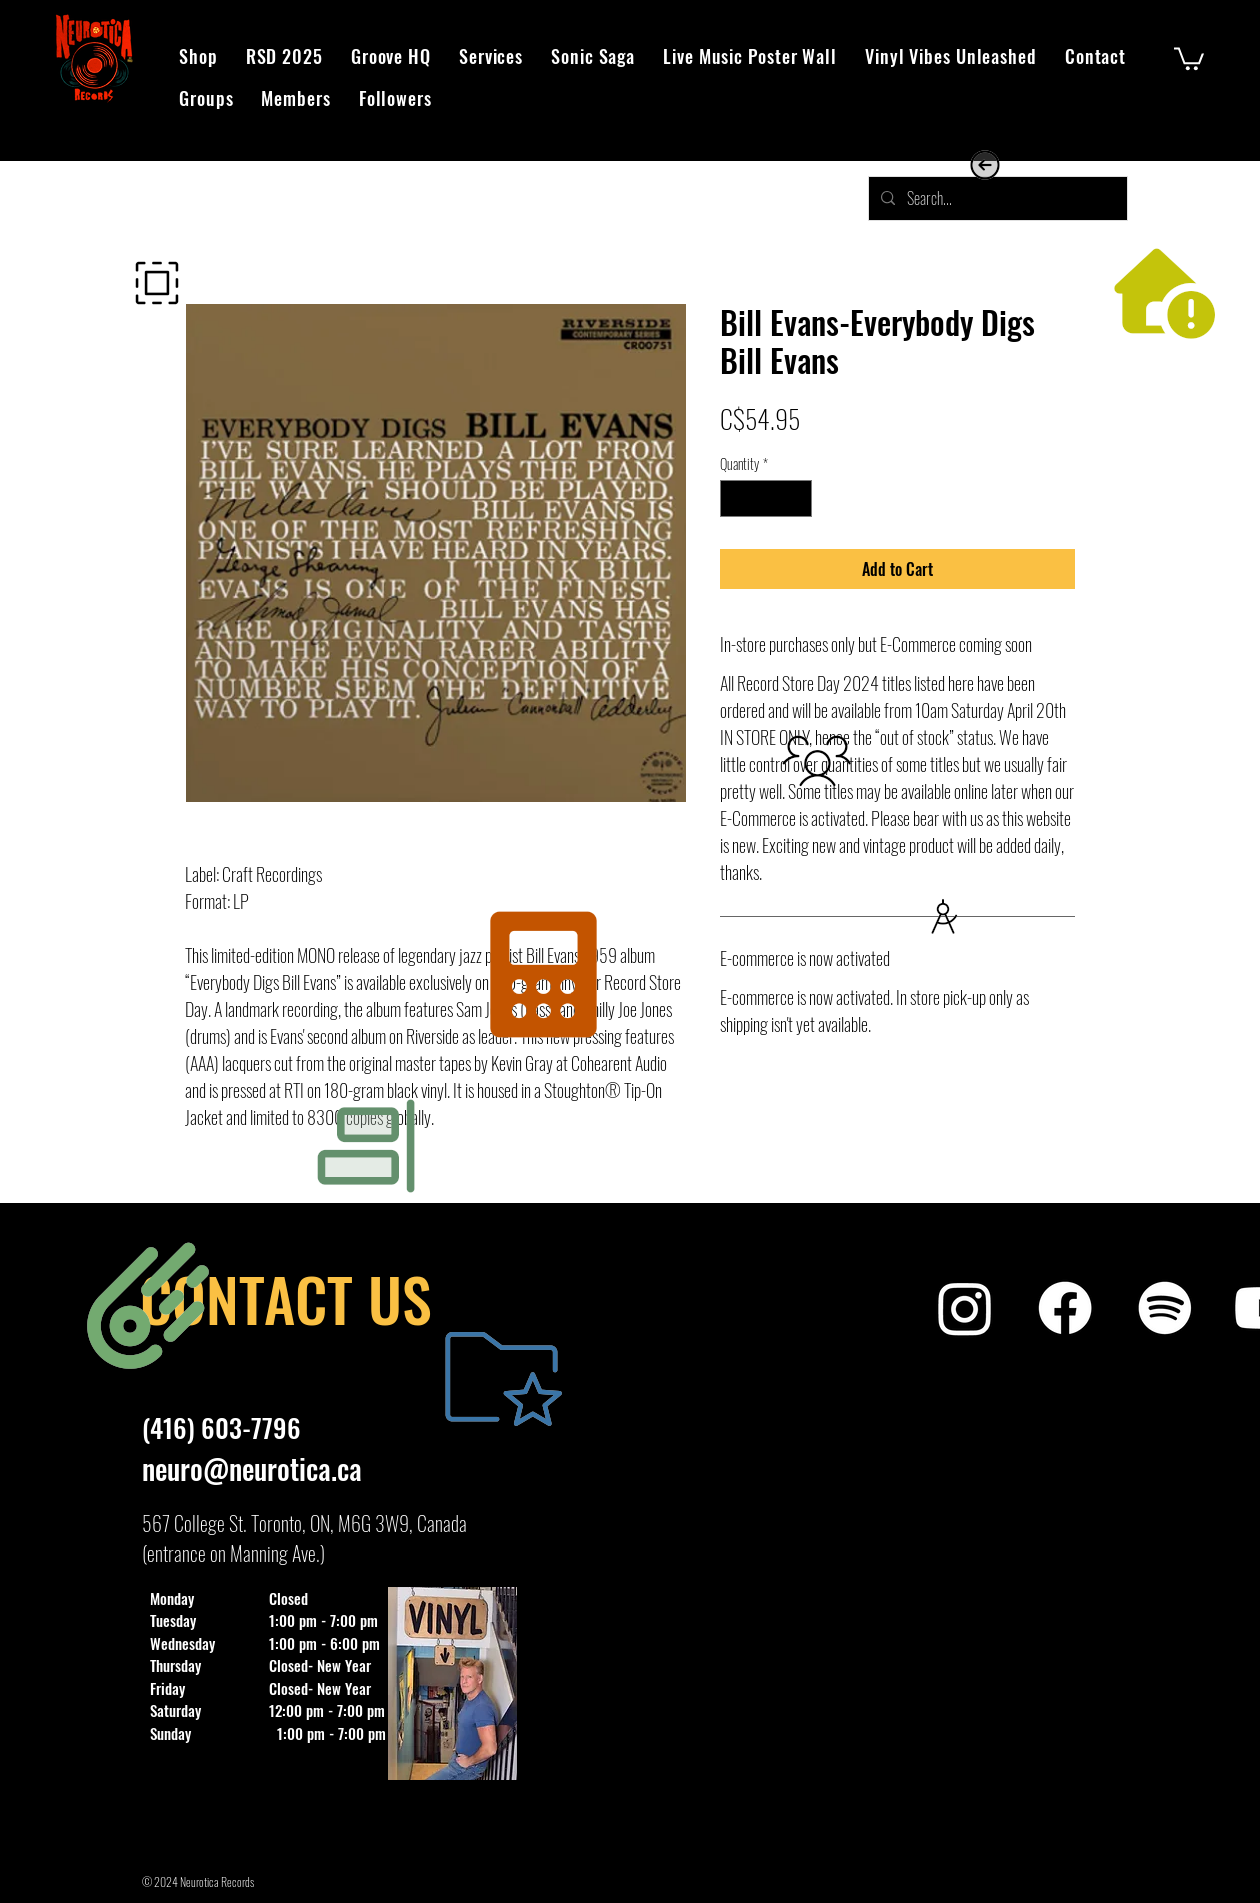 The image size is (1260, 1903). What do you see at coordinates (543, 974) in the screenshot?
I see `open the calculator app` at bounding box center [543, 974].